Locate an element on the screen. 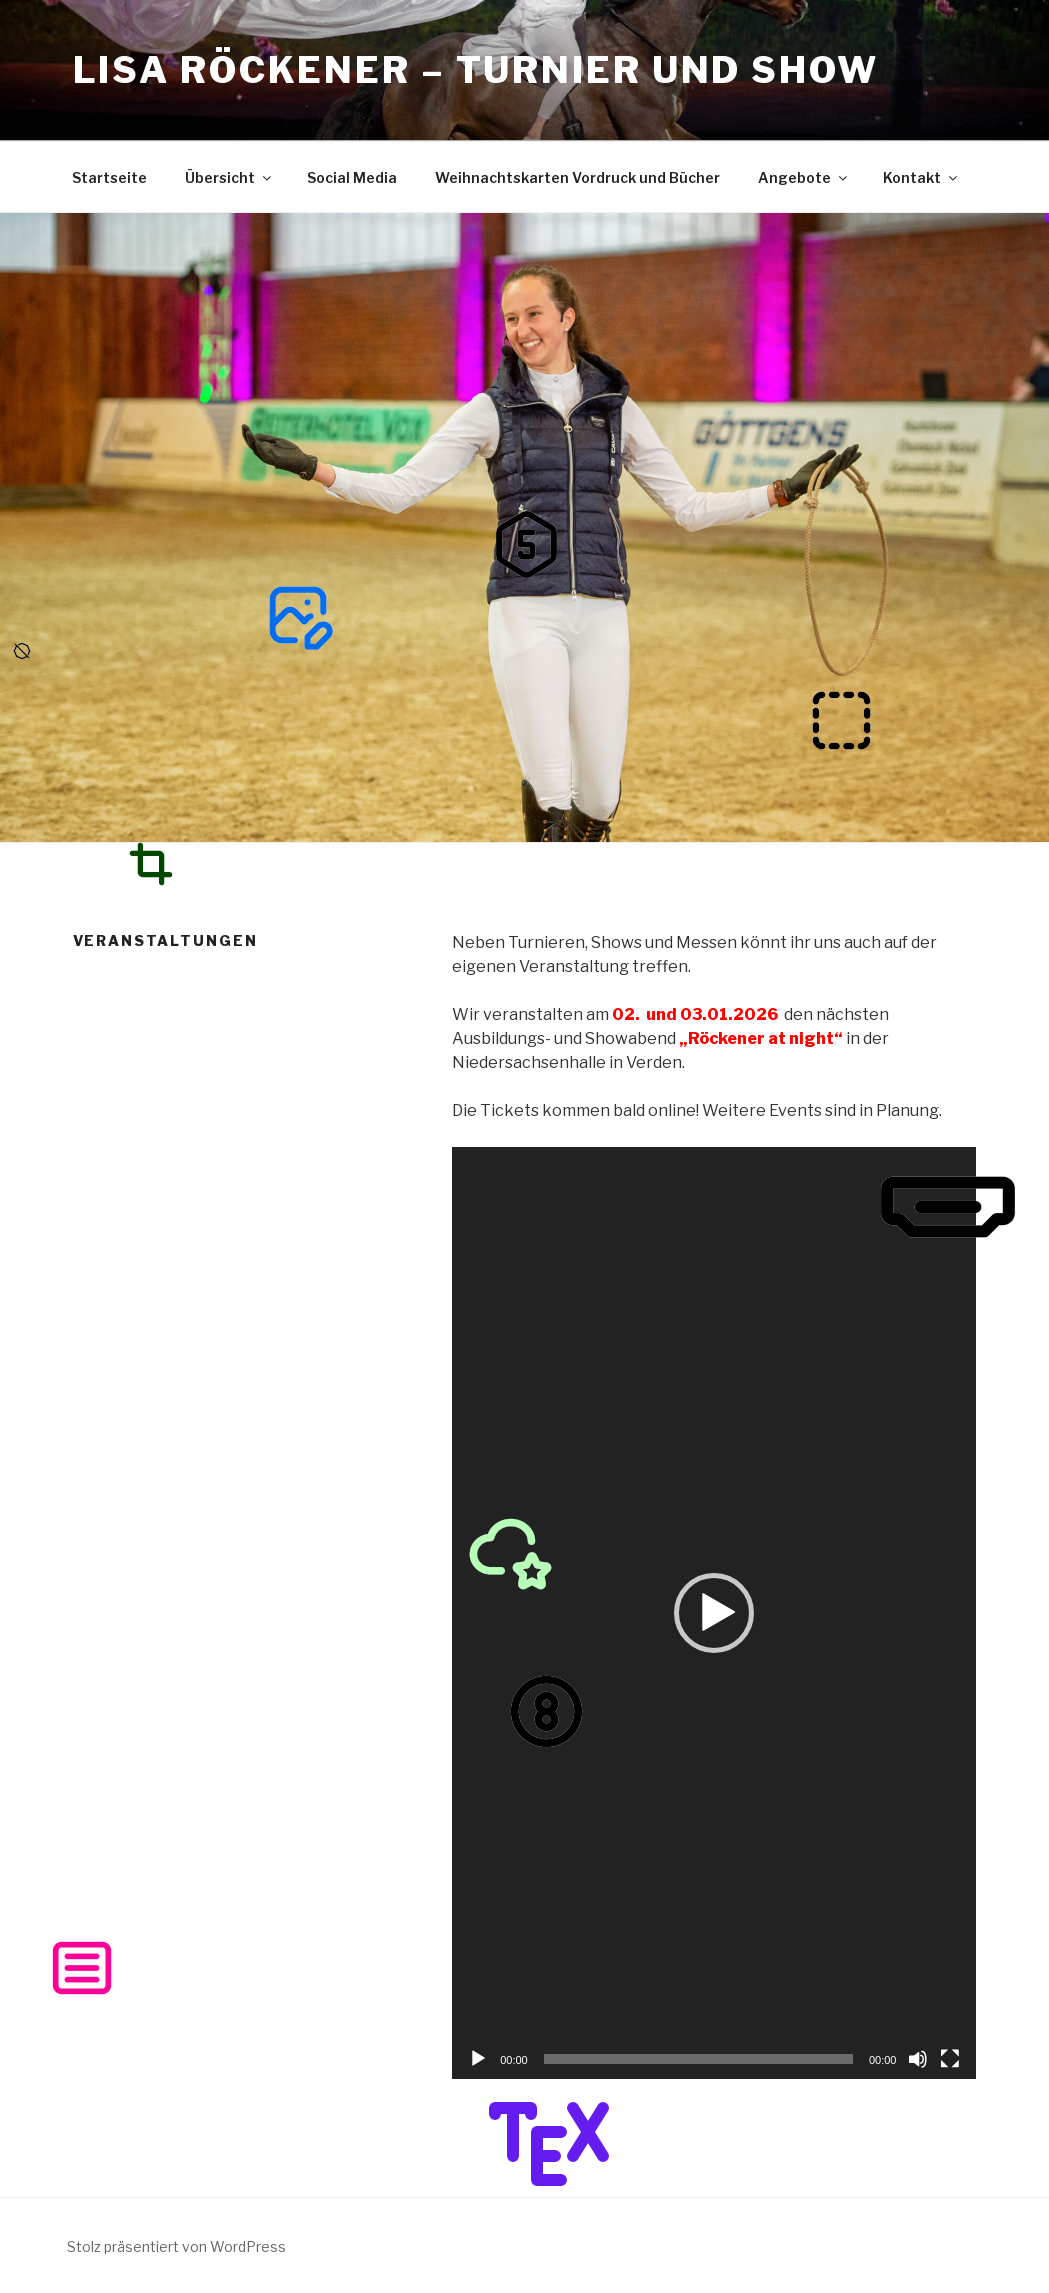 Image resolution: width=1049 pixels, height=2293 pixels. create a selection area is located at coordinates (841, 720).